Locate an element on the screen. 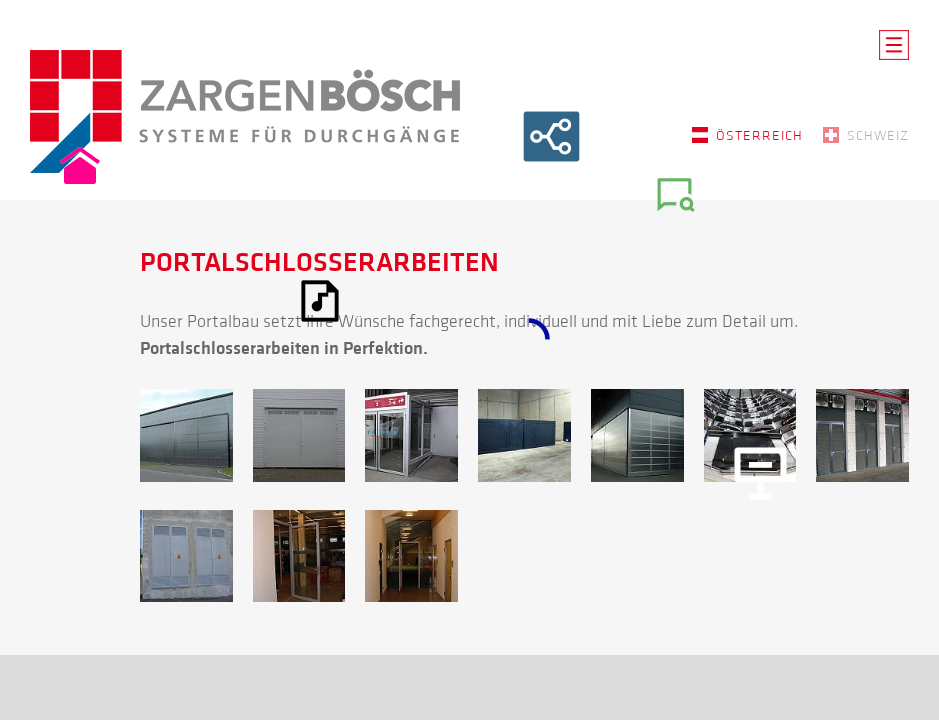  open an audio or music file is located at coordinates (320, 301).